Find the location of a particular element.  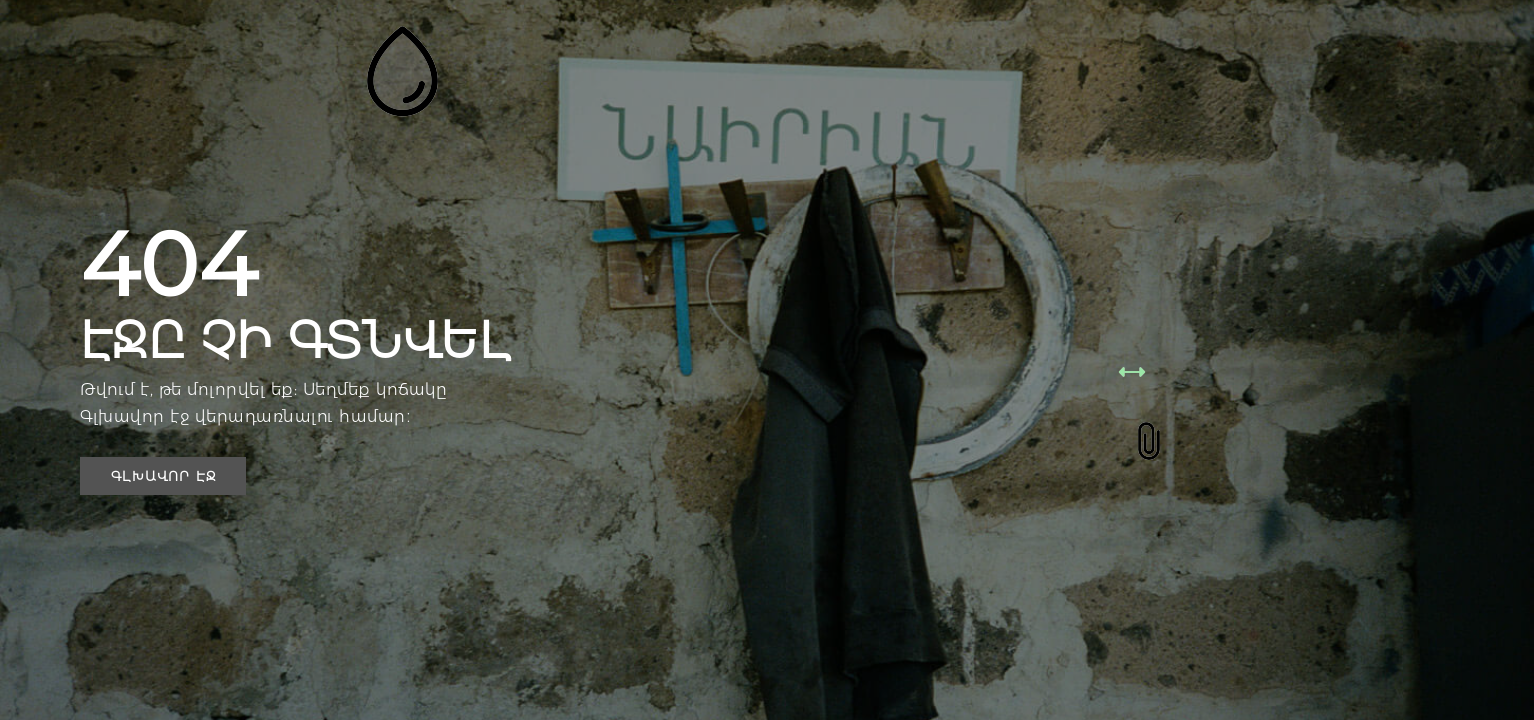

resize element horizontally is located at coordinates (1132, 372).